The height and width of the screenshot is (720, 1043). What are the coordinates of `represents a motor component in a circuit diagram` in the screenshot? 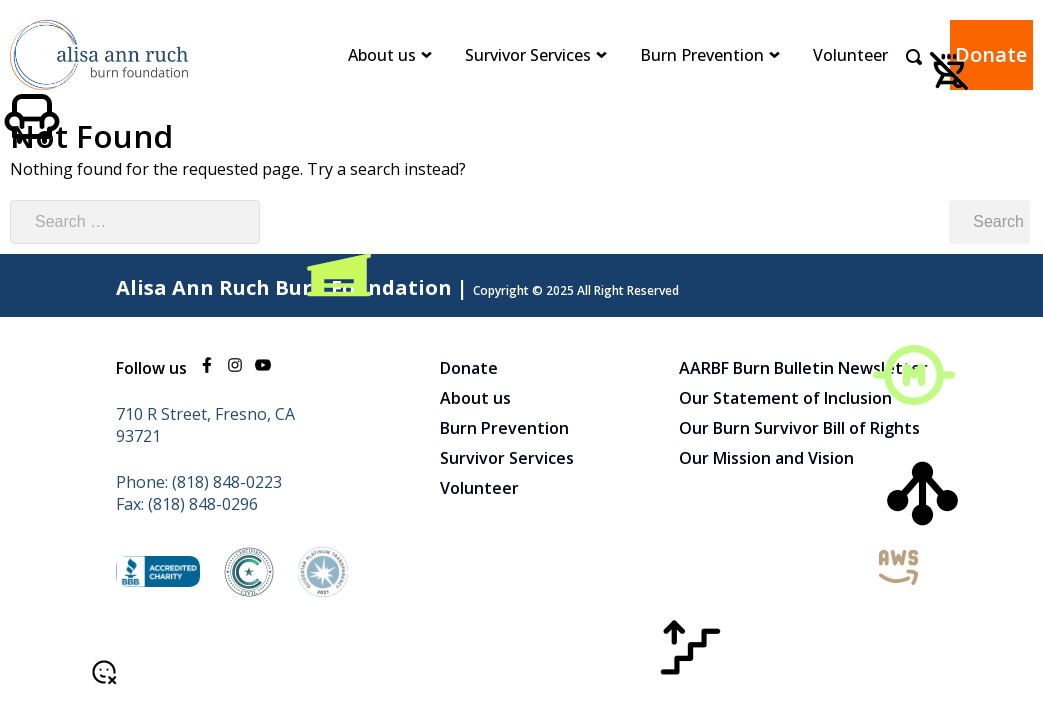 It's located at (914, 375).